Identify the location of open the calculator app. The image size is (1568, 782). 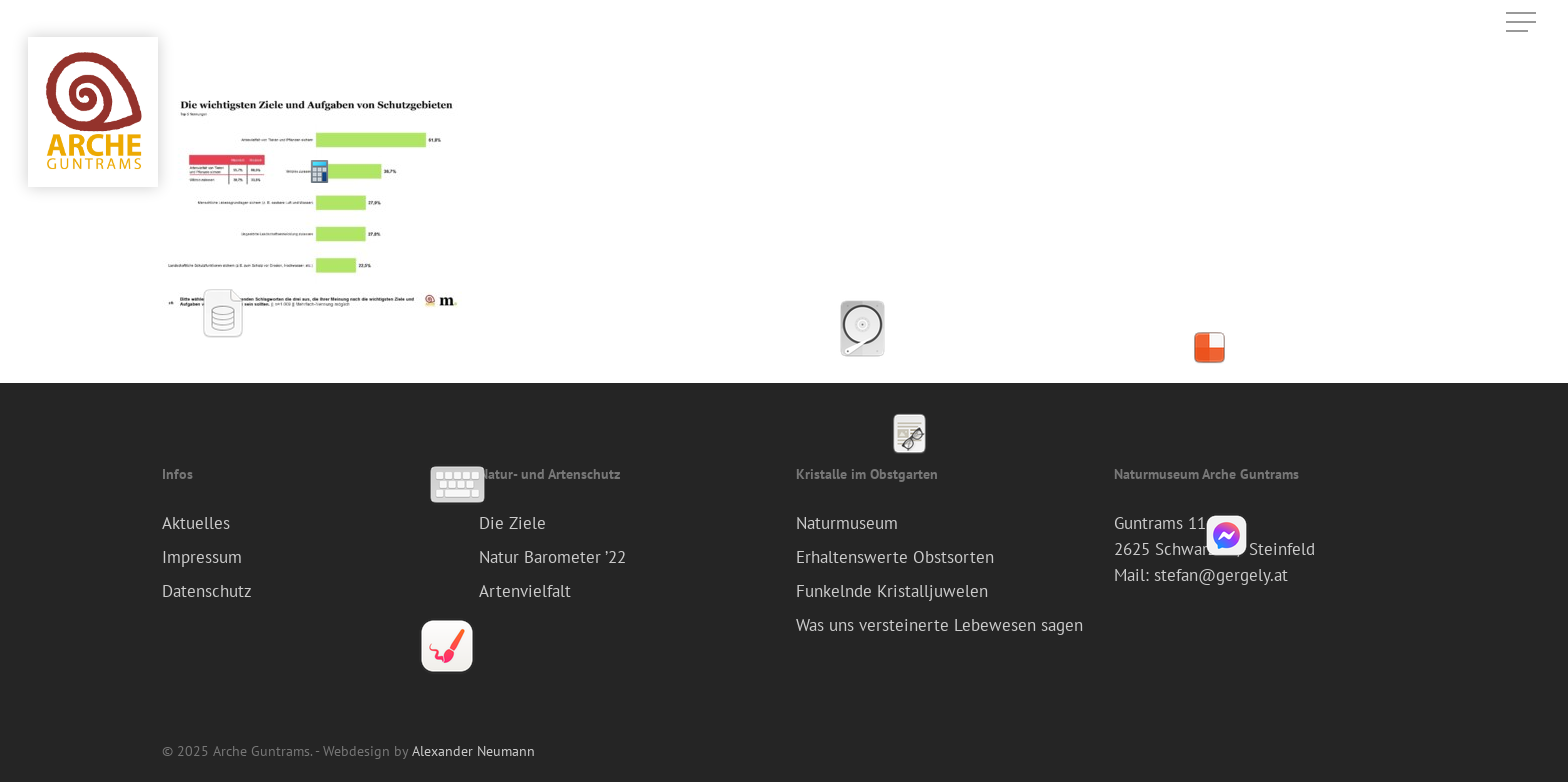
(319, 171).